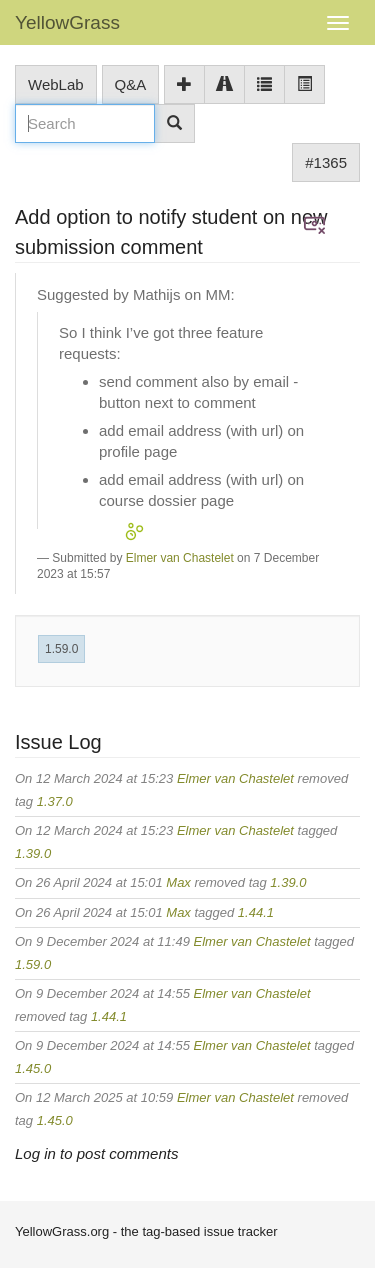 The image size is (375, 1268). Describe the element at coordinates (134, 531) in the screenshot. I see `open chat or messaging` at that location.